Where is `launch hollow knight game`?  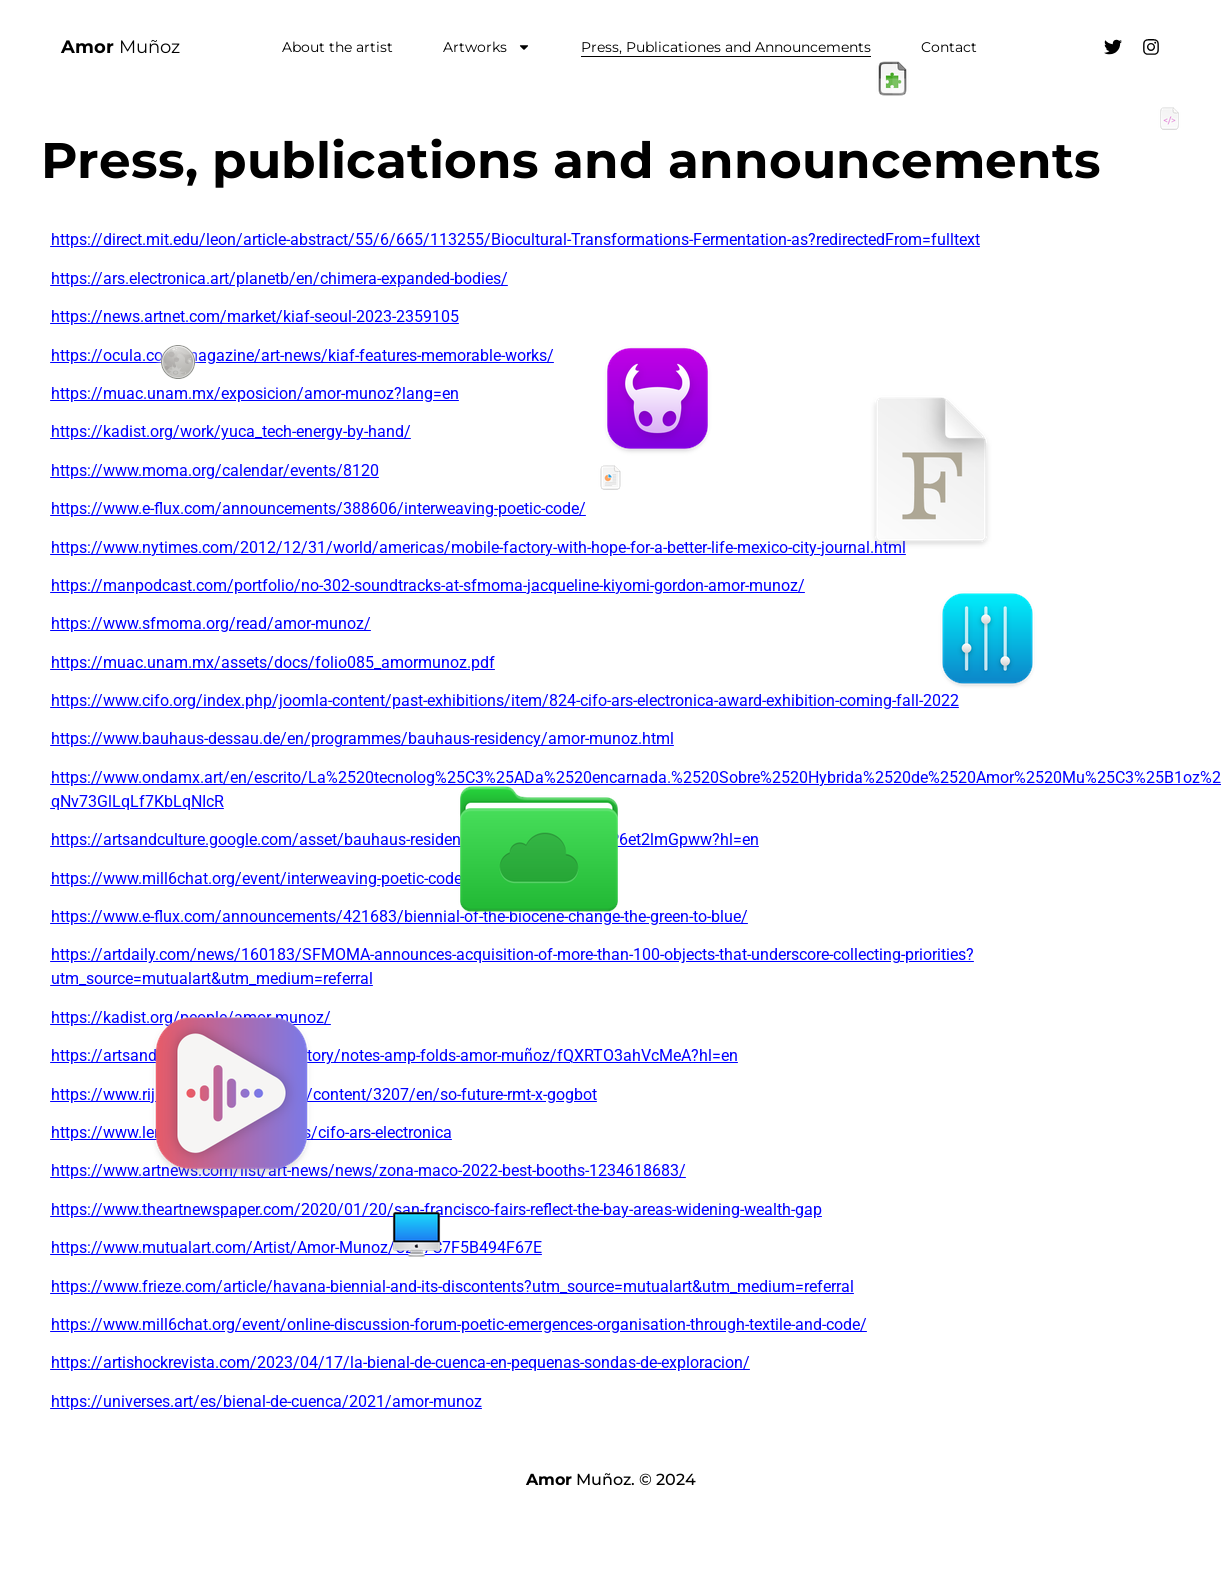 launch hollow knight game is located at coordinates (657, 398).